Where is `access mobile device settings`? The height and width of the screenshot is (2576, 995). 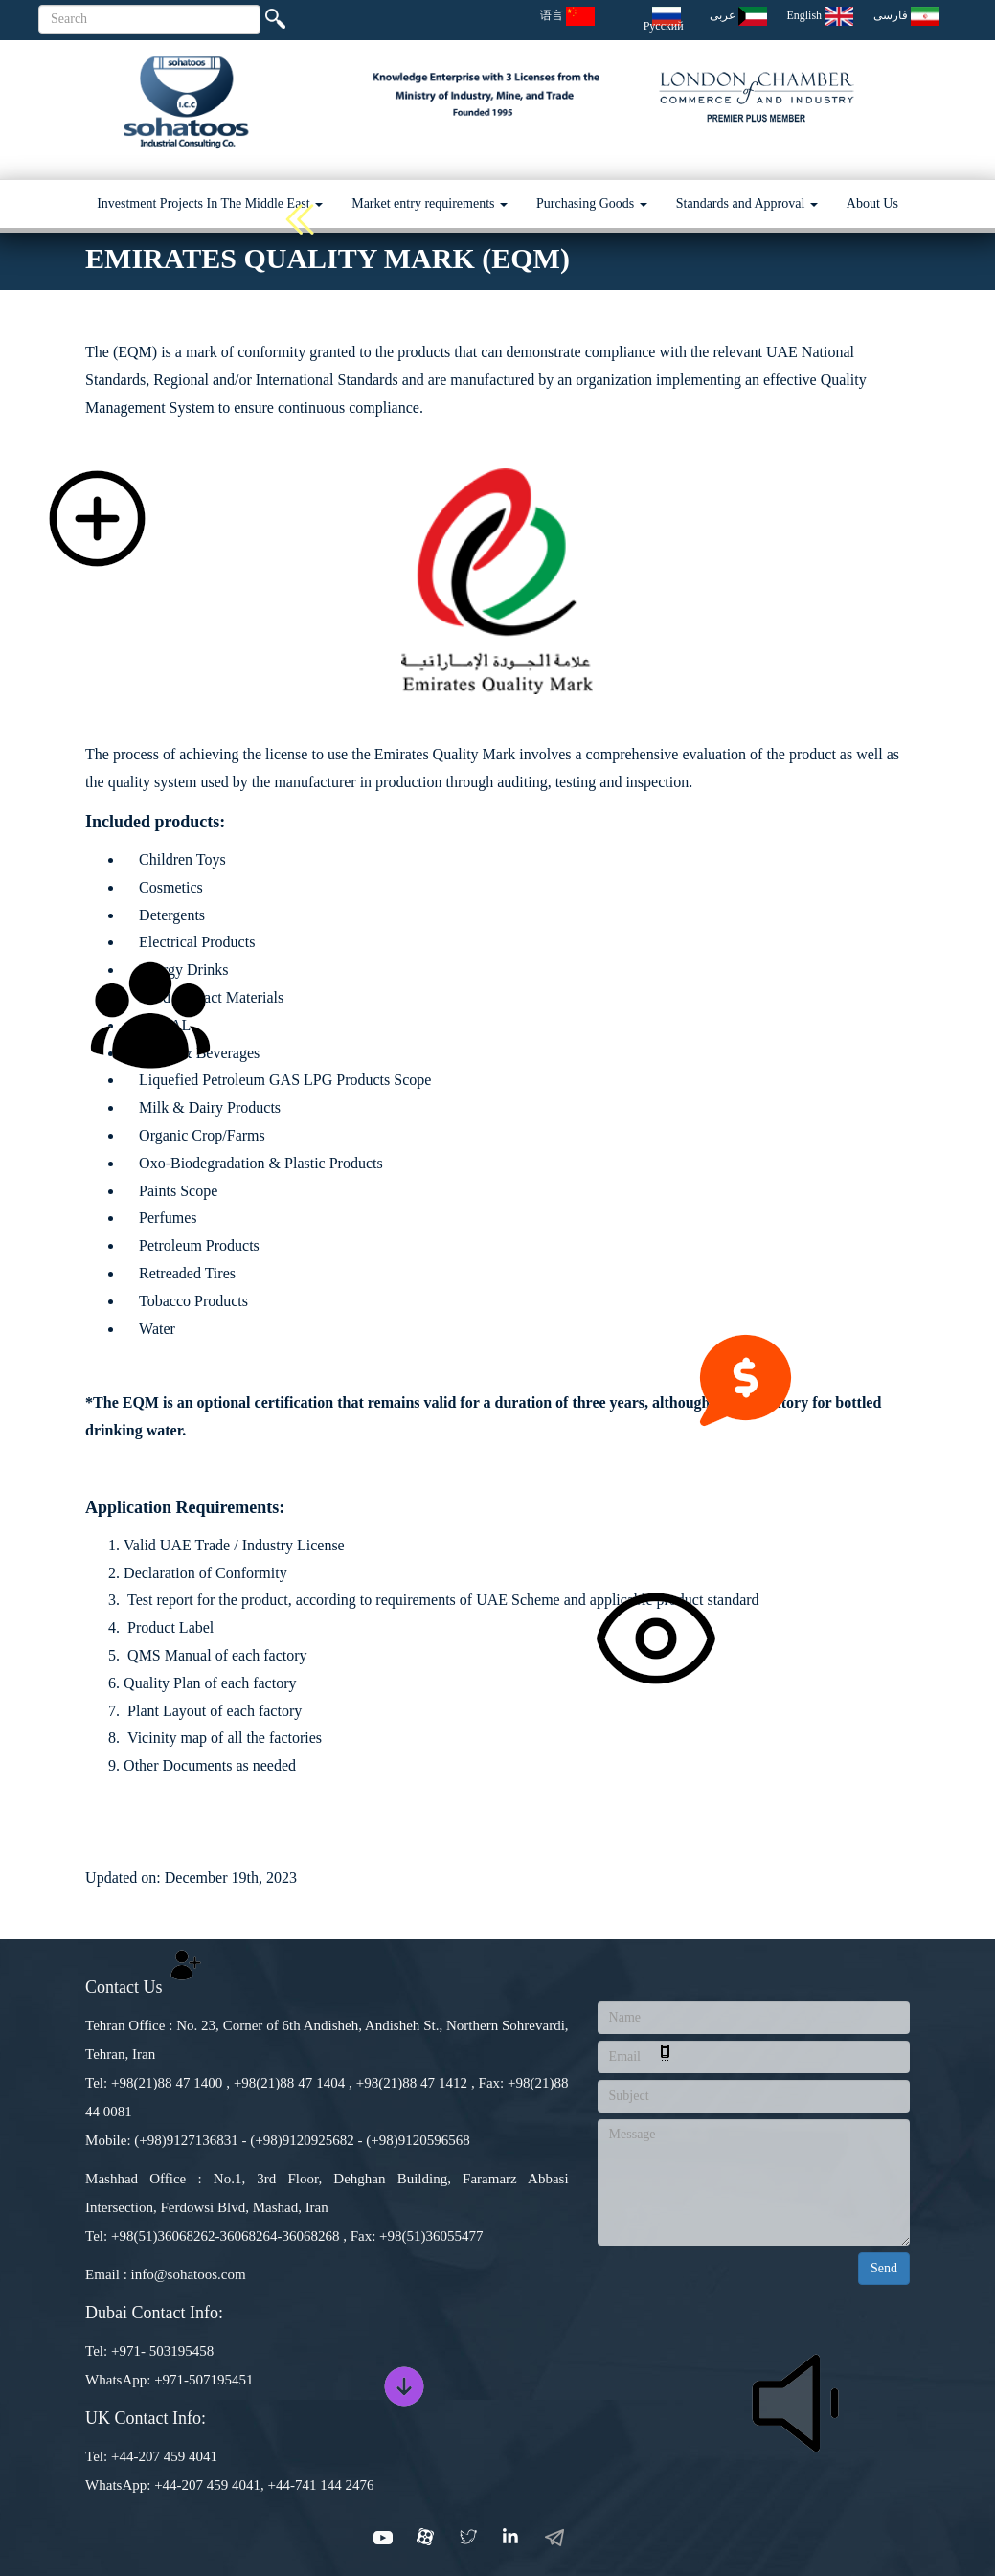
access mobile device settings is located at coordinates (665, 2052).